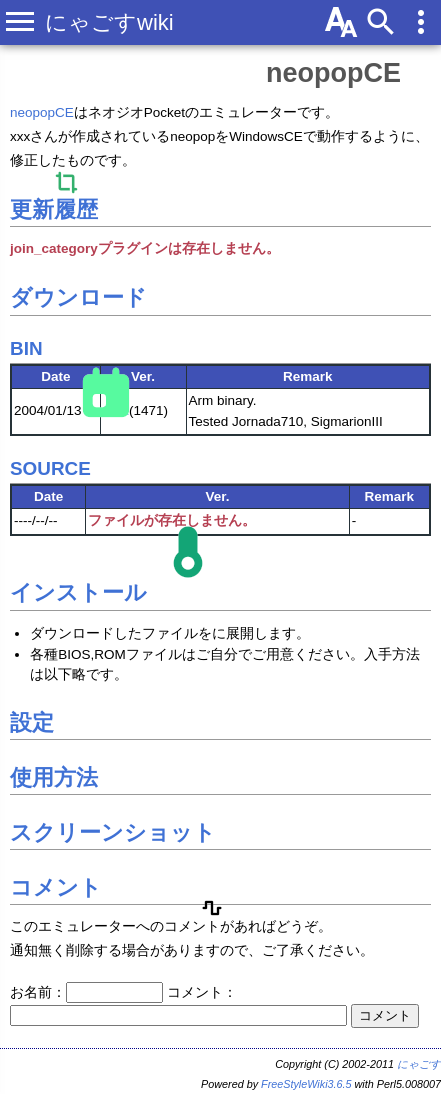  Describe the element at coordinates (188, 552) in the screenshot. I see `indicates lowest temperature or cold setting` at that location.